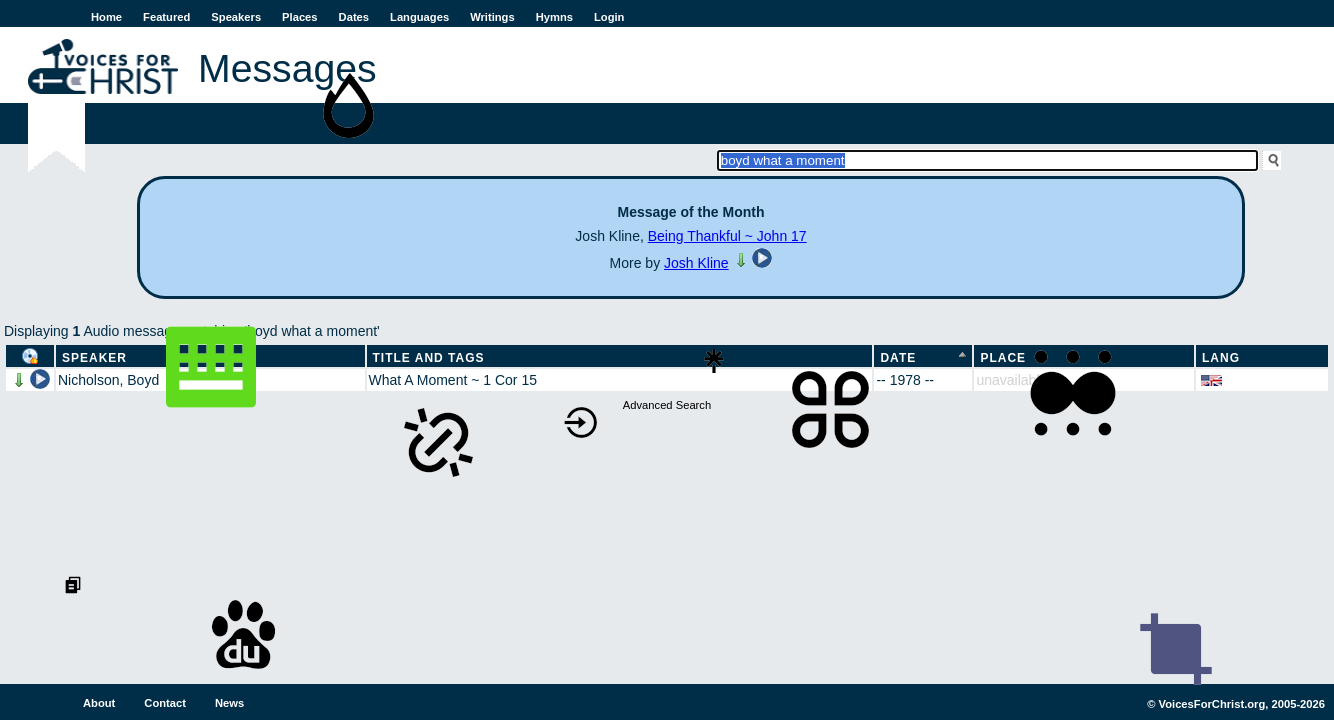  Describe the element at coordinates (714, 361) in the screenshot. I see `visit linktree profile` at that location.